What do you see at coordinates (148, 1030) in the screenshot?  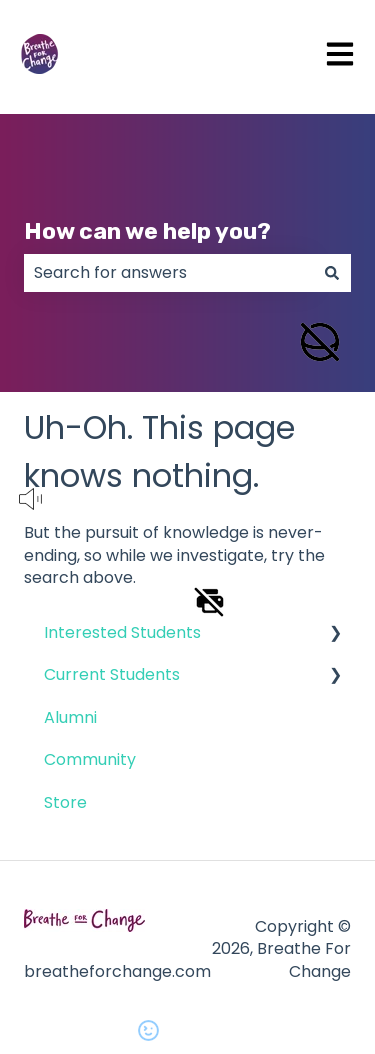 I see `add a playful or winking emoji to your message` at bounding box center [148, 1030].